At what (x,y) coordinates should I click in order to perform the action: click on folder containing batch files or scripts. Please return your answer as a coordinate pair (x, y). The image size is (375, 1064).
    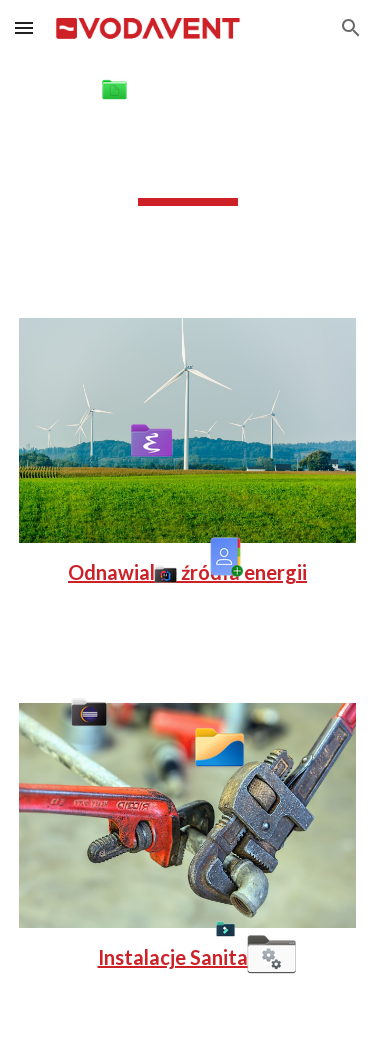
    Looking at the image, I should click on (271, 955).